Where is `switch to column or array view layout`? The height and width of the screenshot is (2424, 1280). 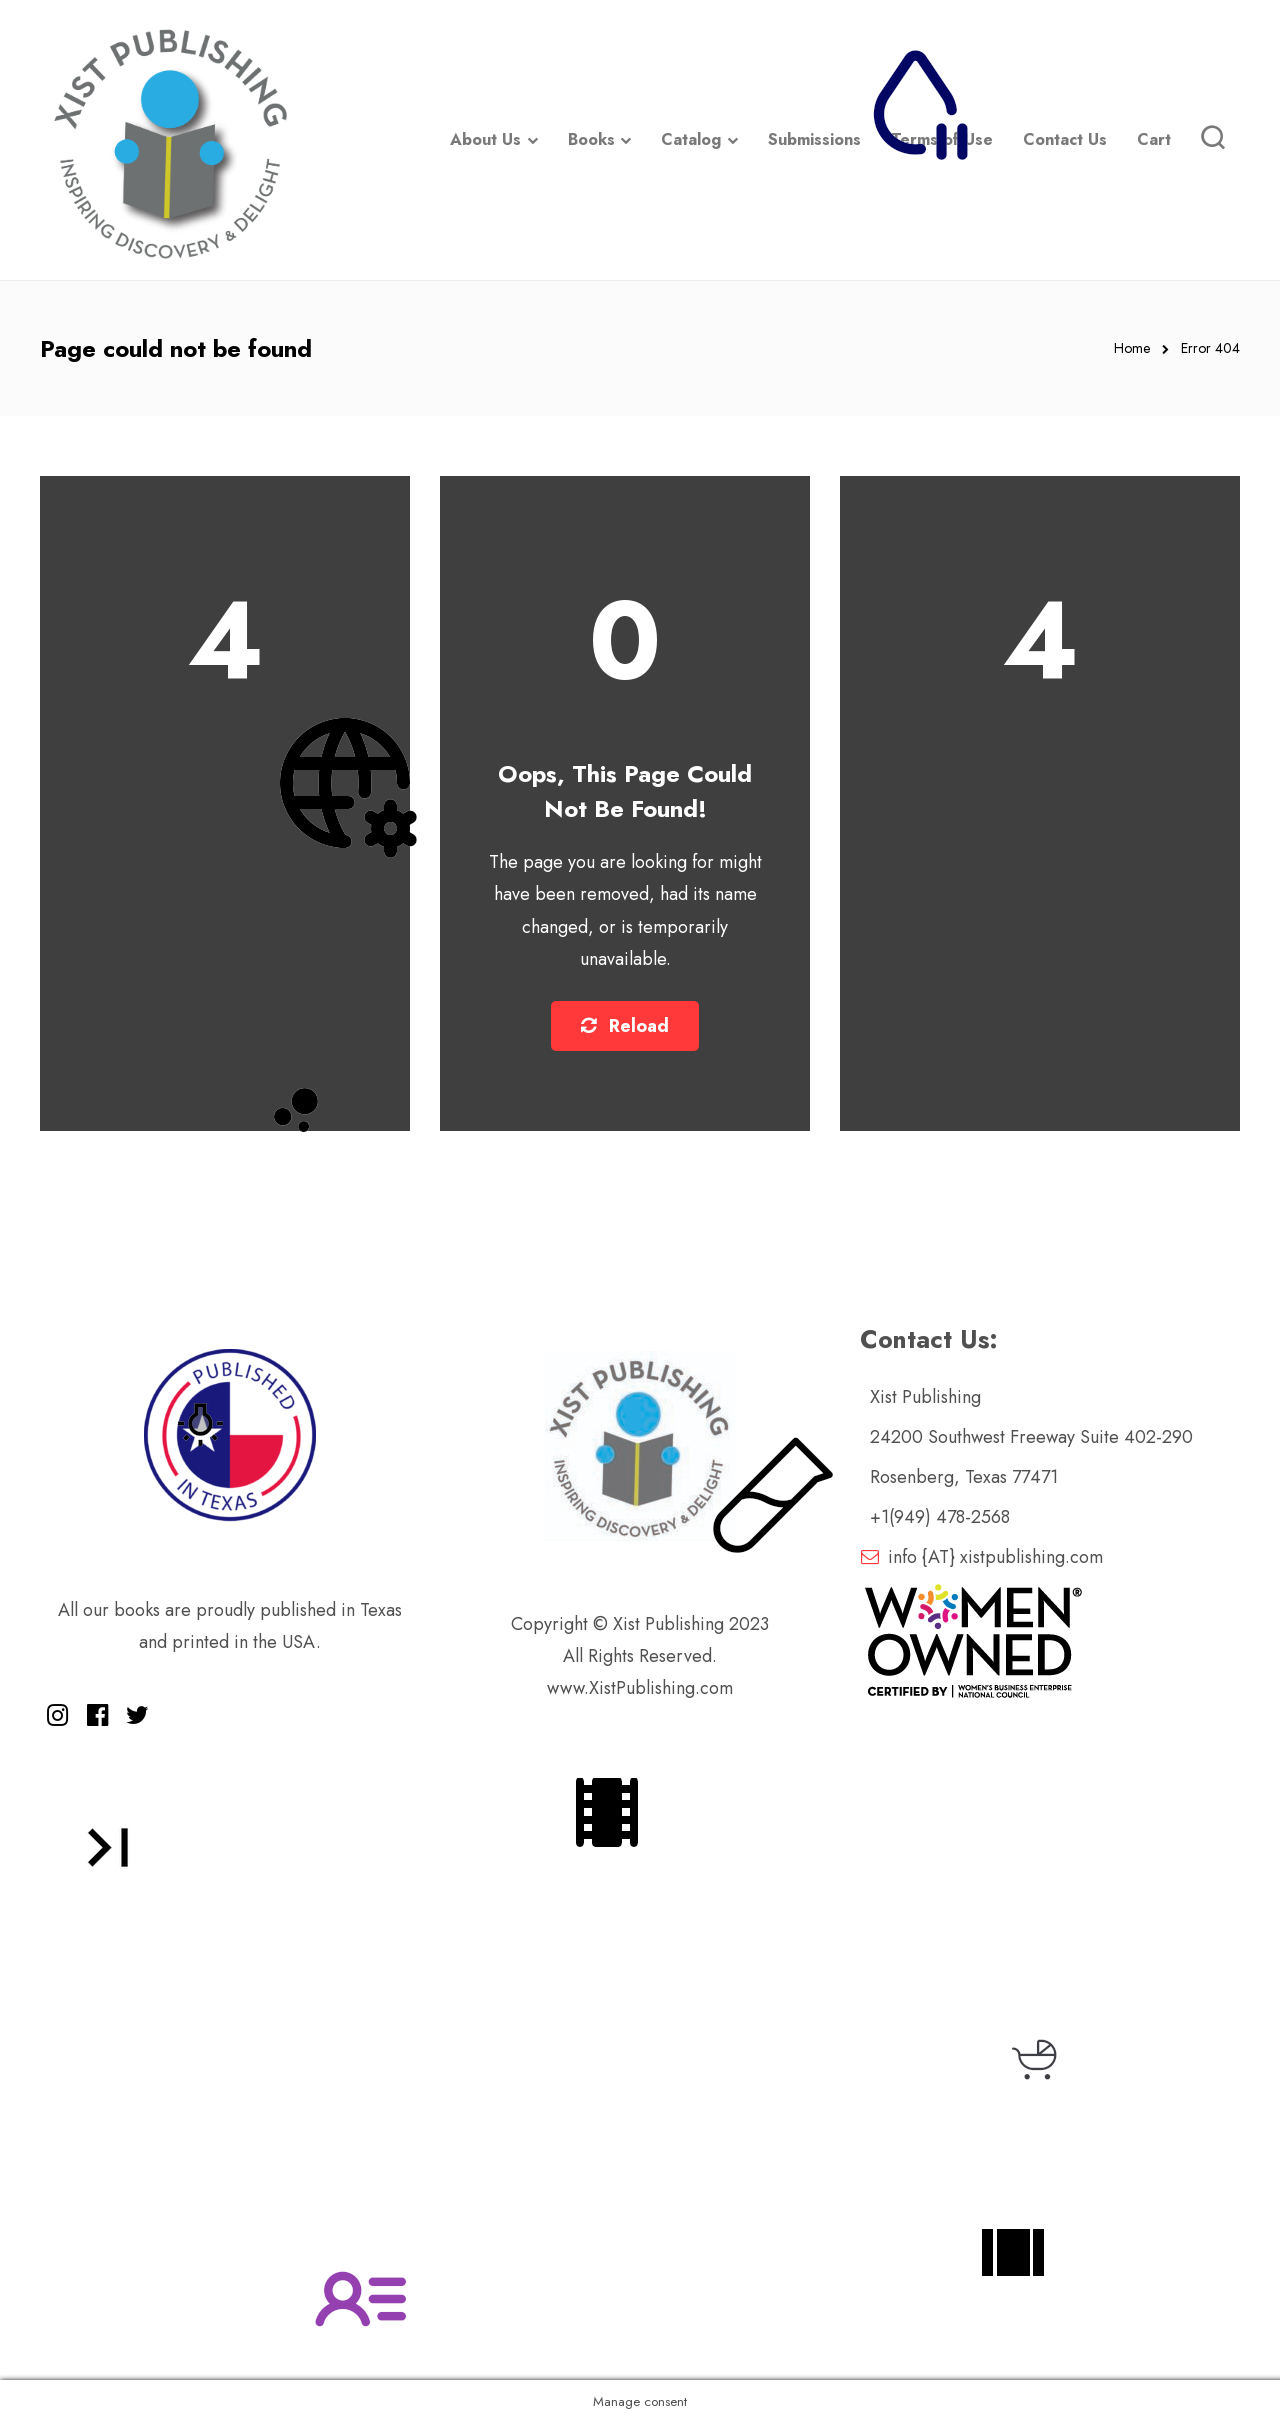
switch to column or array view layout is located at coordinates (1011, 2254).